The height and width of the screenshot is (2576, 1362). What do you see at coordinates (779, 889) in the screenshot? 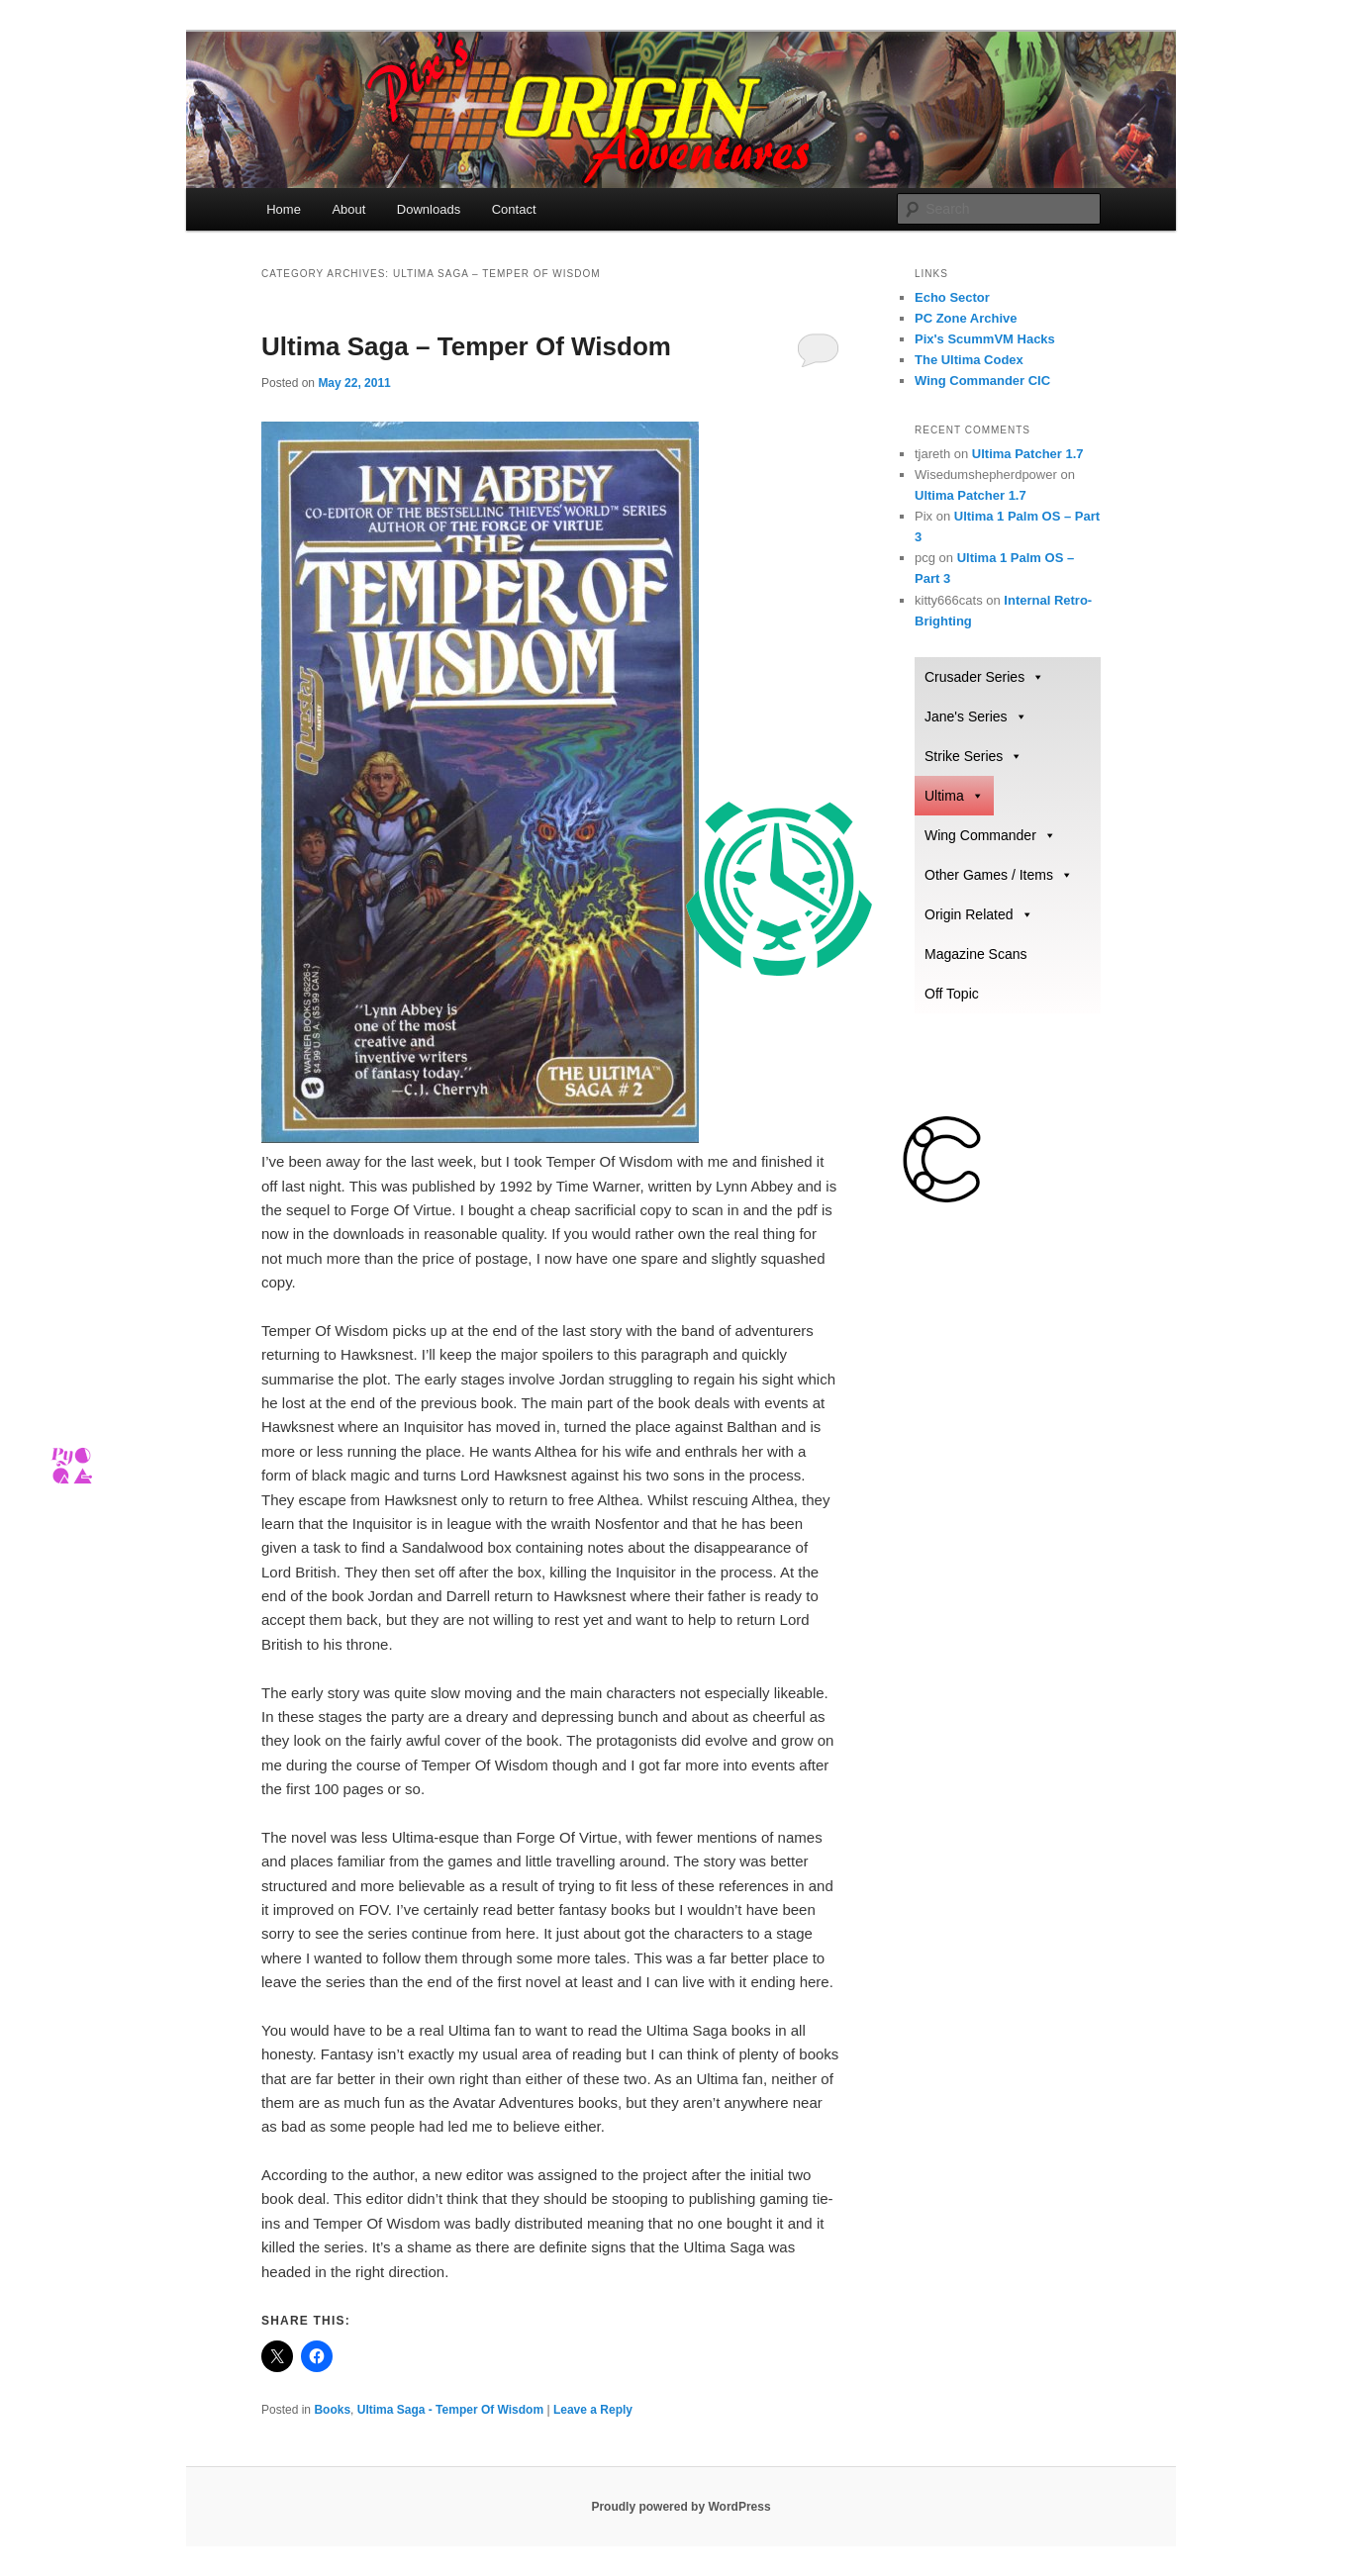
I see `timescale database branding or product link` at bounding box center [779, 889].